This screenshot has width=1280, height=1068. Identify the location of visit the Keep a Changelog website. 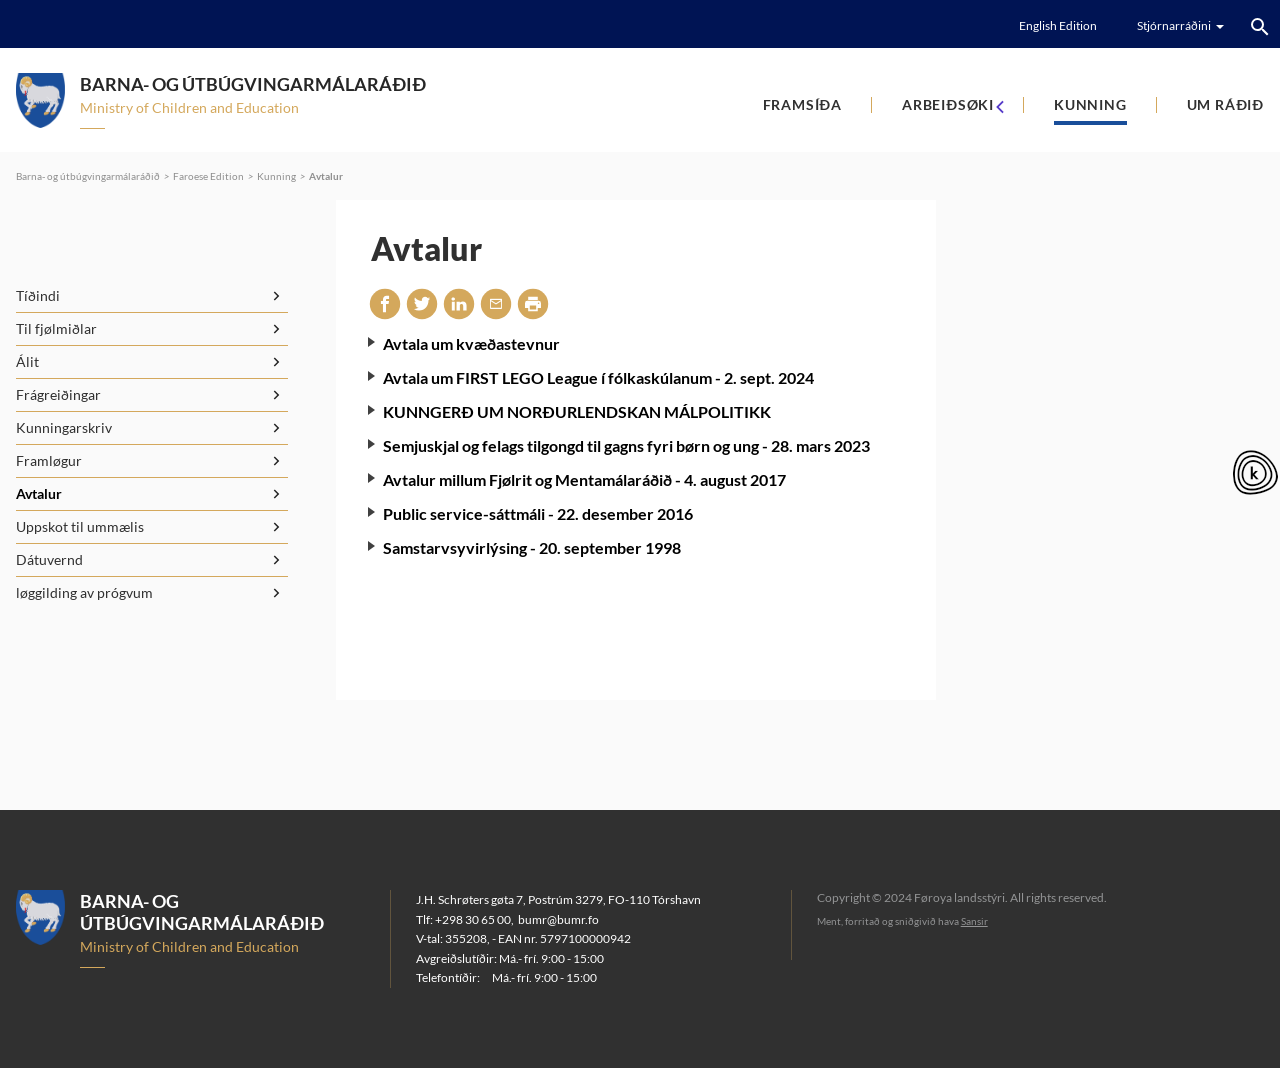
(1255, 472).